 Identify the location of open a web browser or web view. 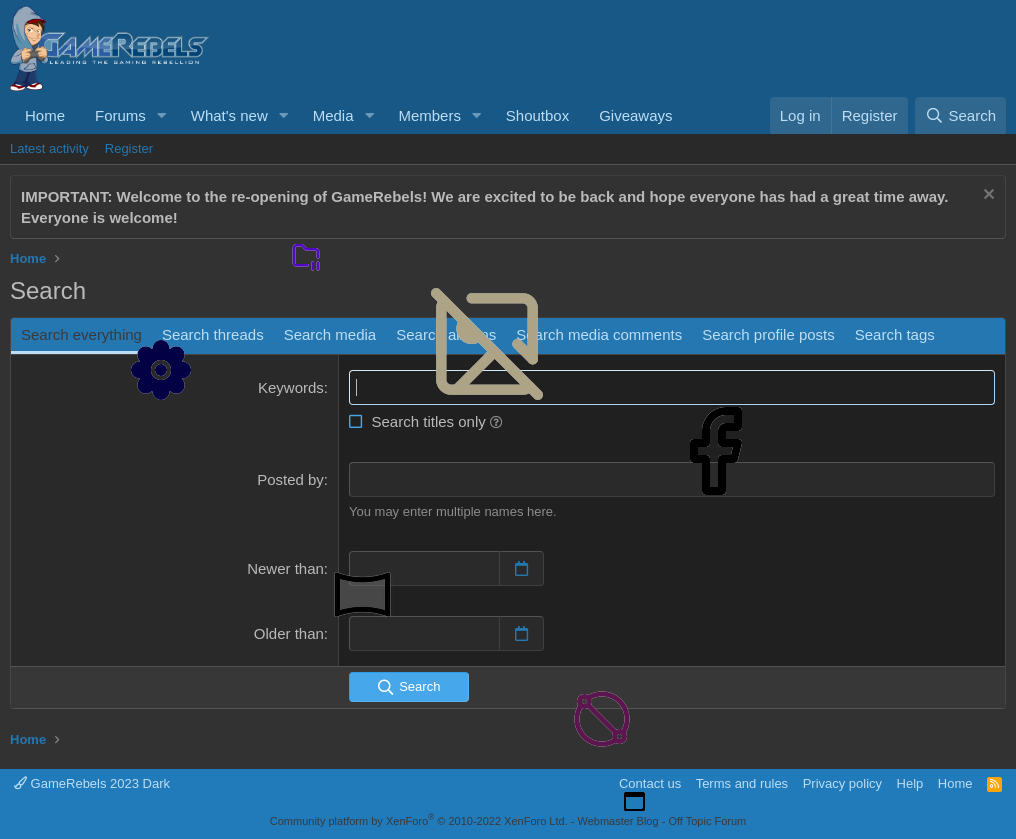
(634, 801).